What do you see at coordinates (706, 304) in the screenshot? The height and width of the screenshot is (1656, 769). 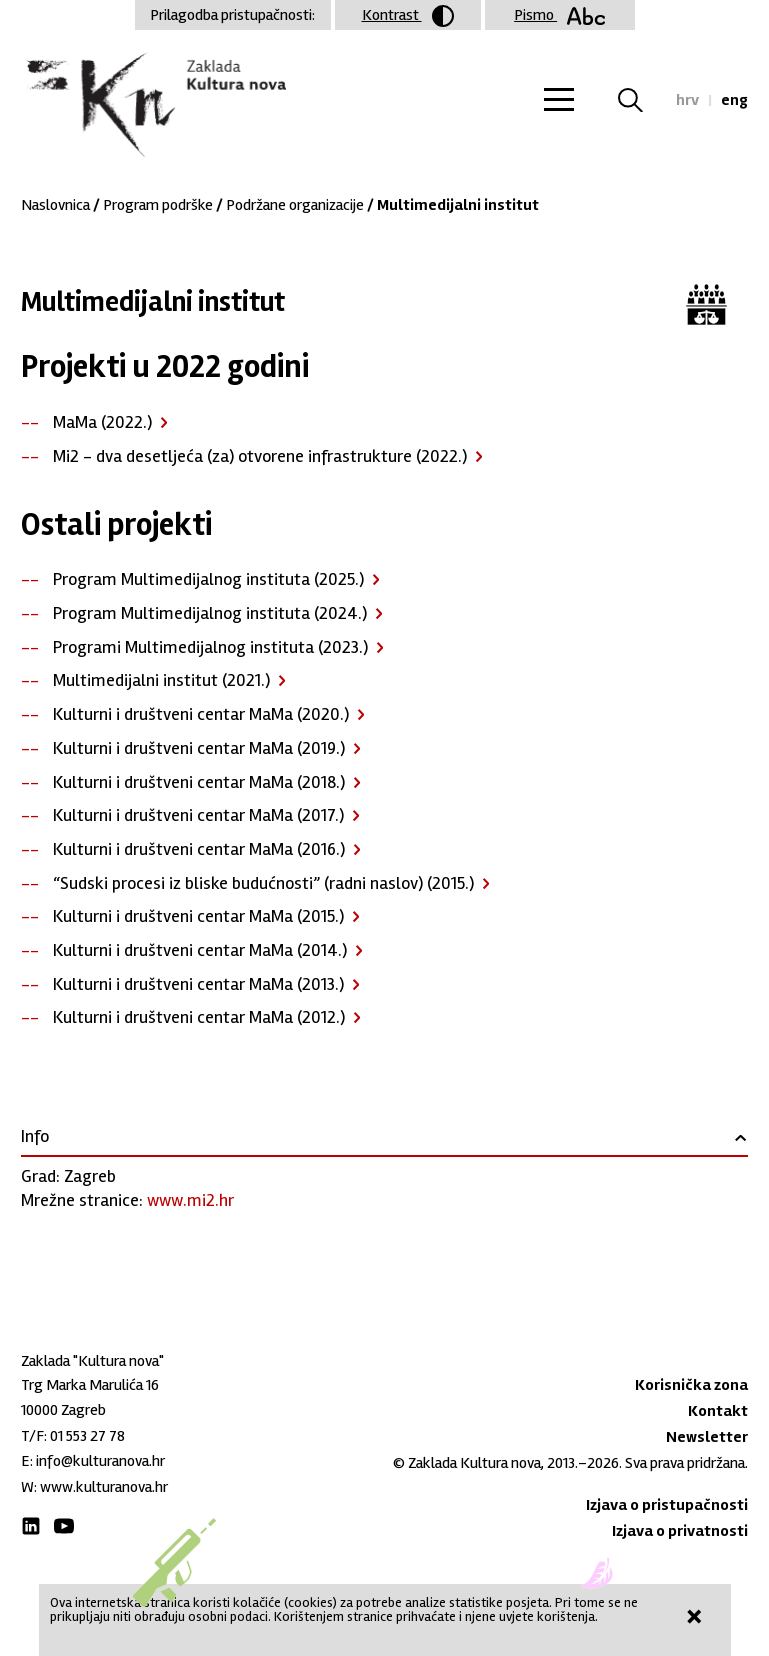 I see `view jury or tribunal panel` at bounding box center [706, 304].